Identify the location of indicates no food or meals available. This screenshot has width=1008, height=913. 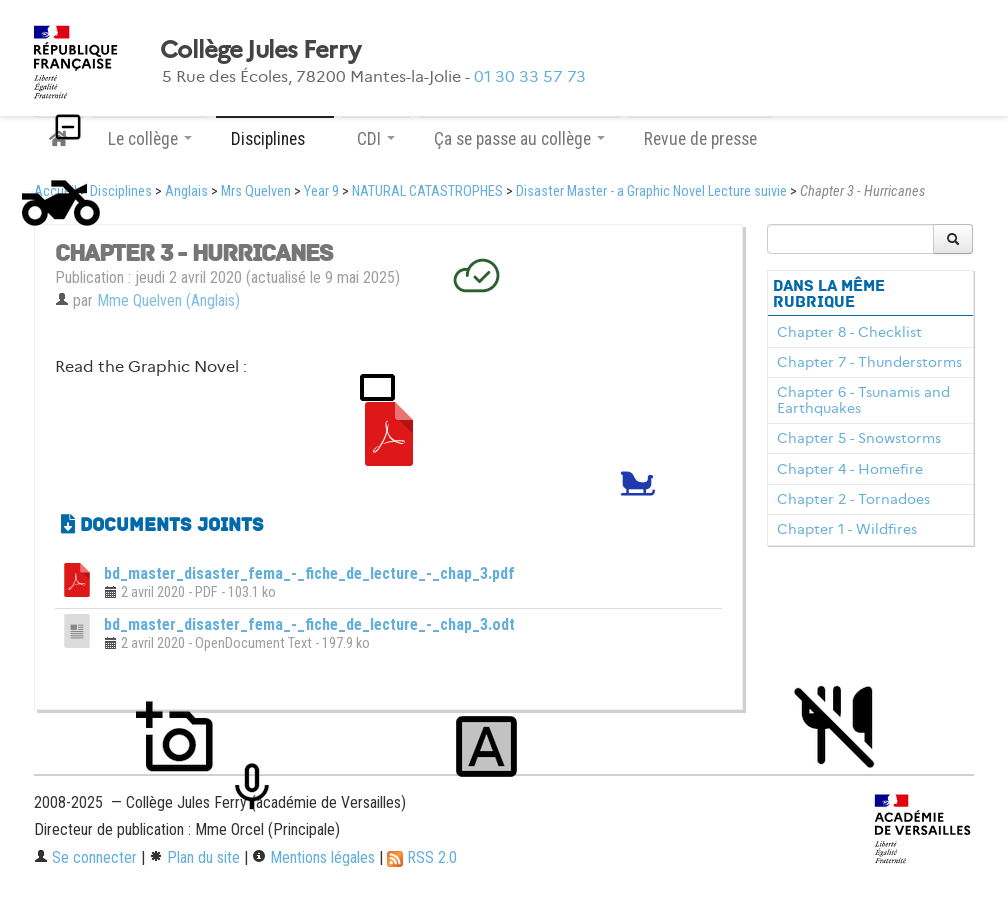
(837, 725).